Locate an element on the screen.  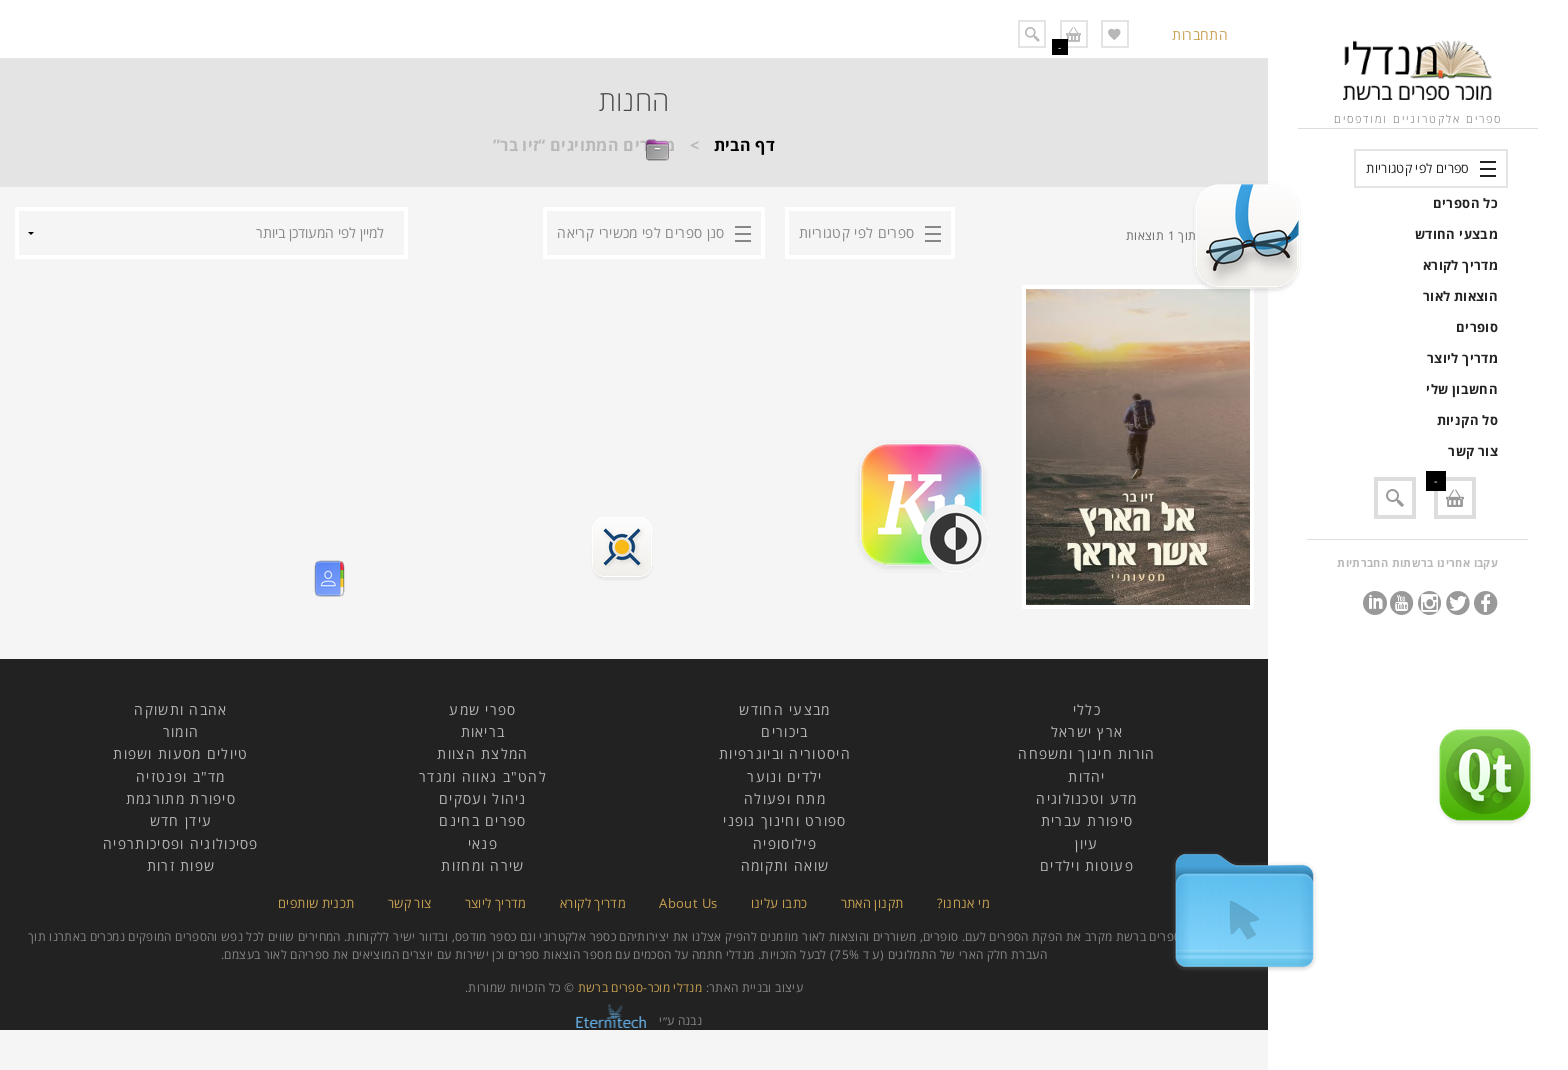
open the file manager application is located at coordinates (657, 149).